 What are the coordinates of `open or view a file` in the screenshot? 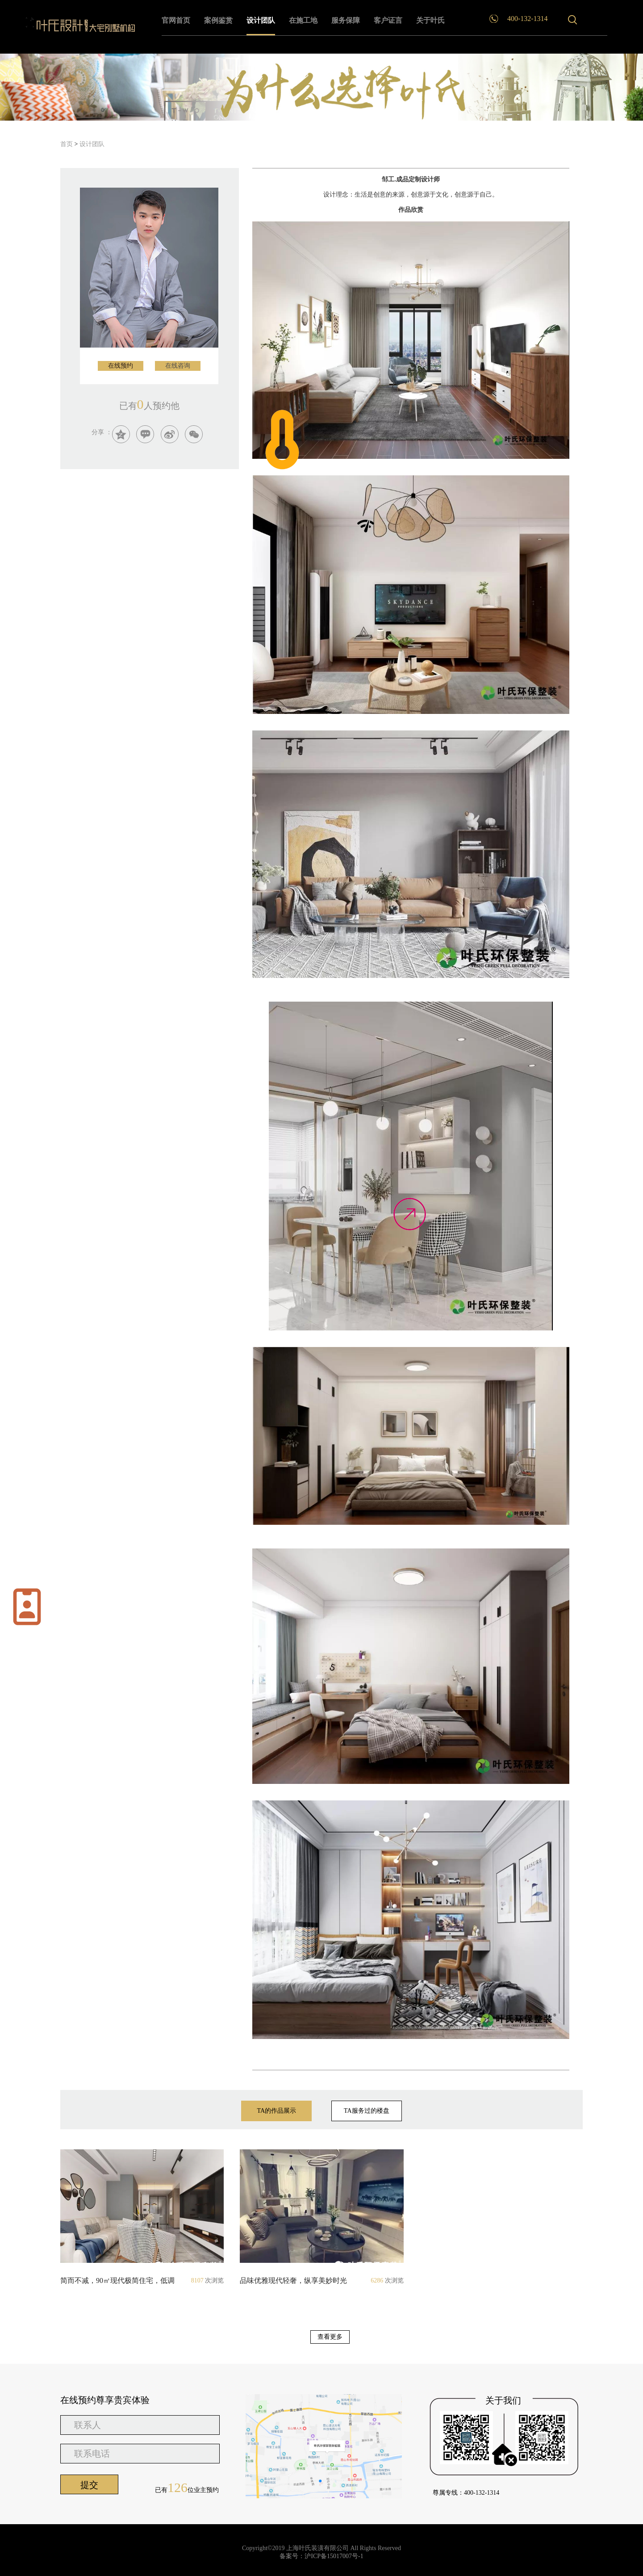 It's located at (30, 22).